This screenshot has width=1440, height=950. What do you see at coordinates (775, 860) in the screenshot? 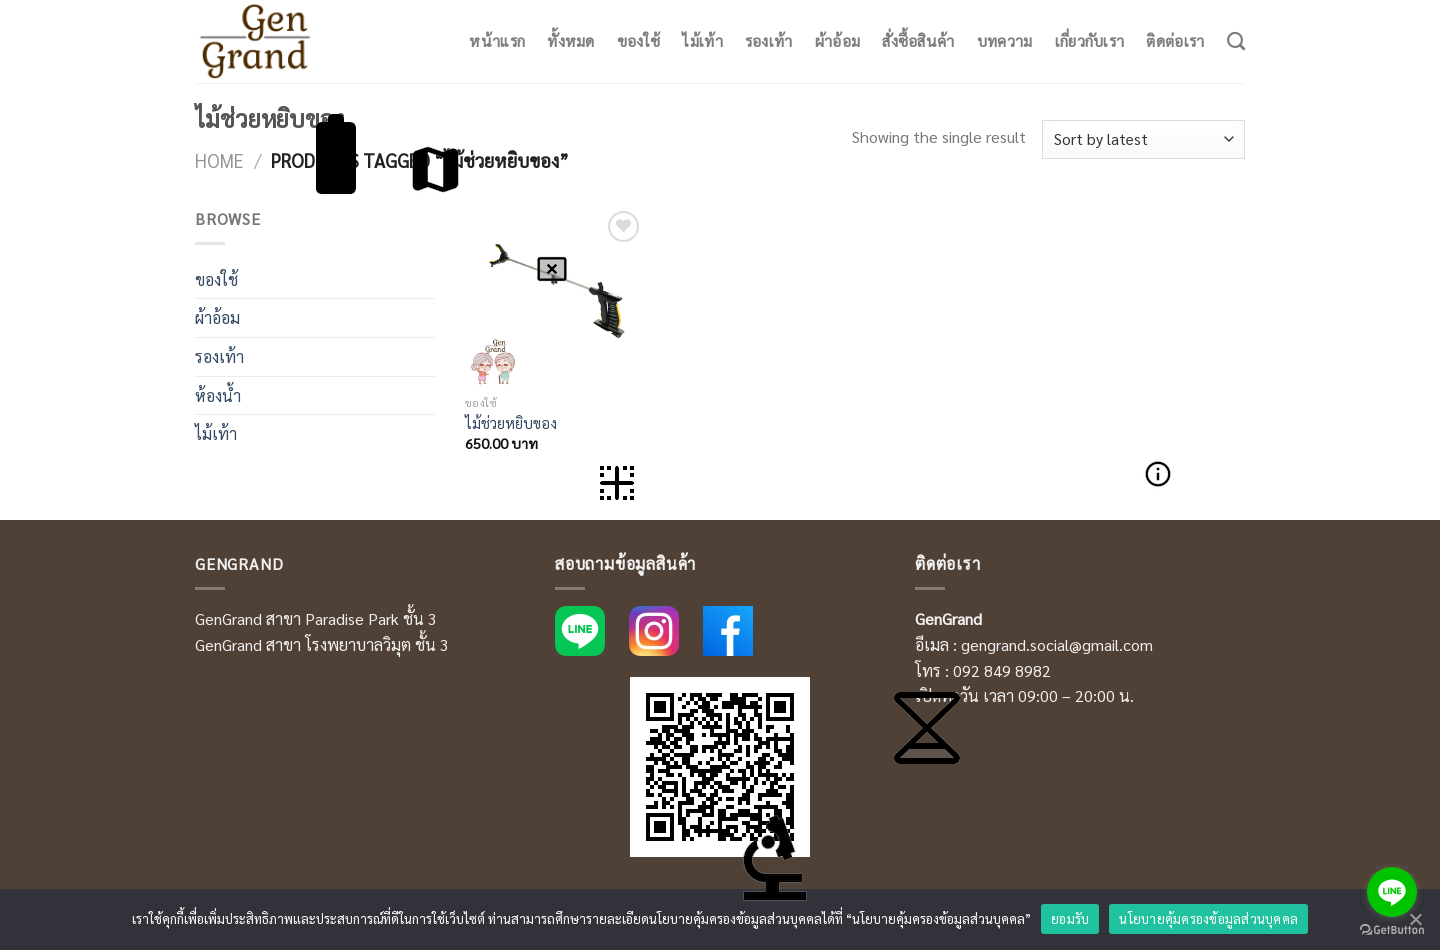
I see `access biotech or laboratory features` at bounding box center [775, 860].